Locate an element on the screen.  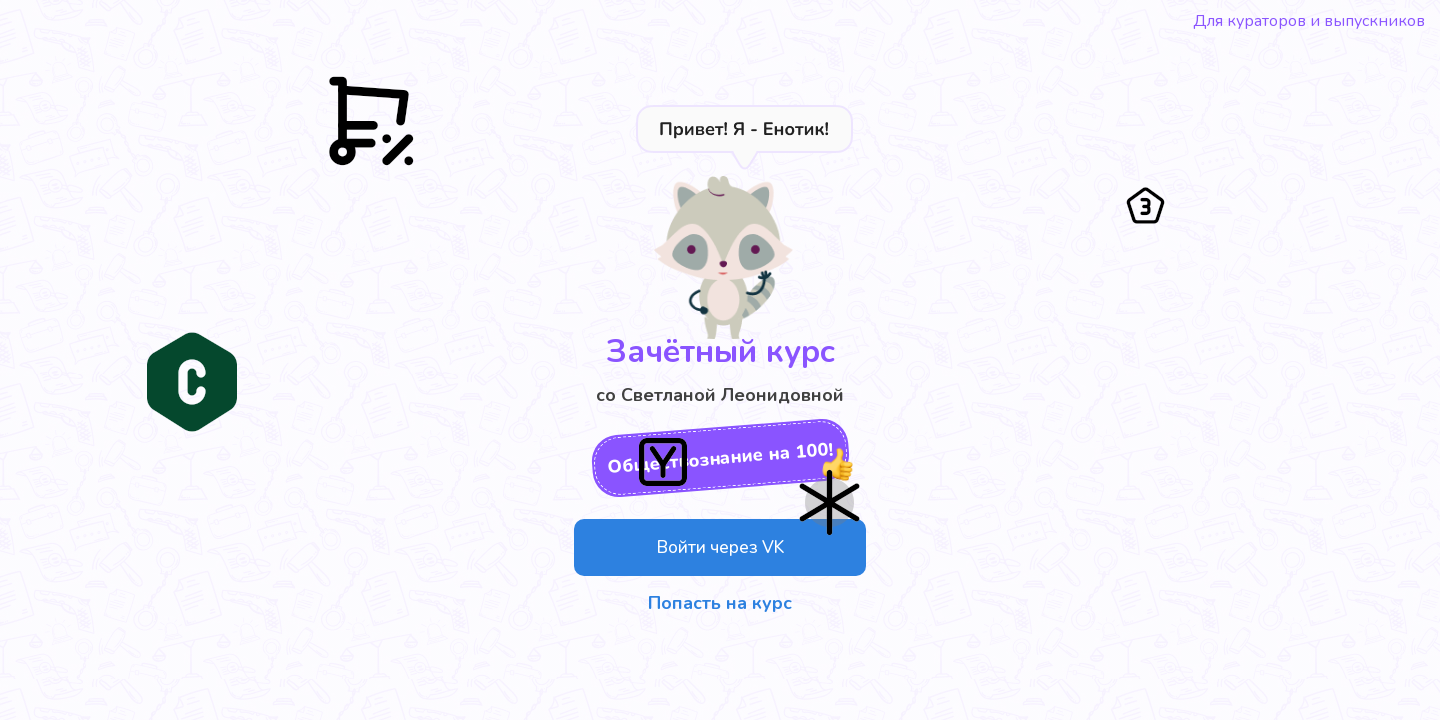
step 3 in a multi-step process is located at coordinates (1145, 206).